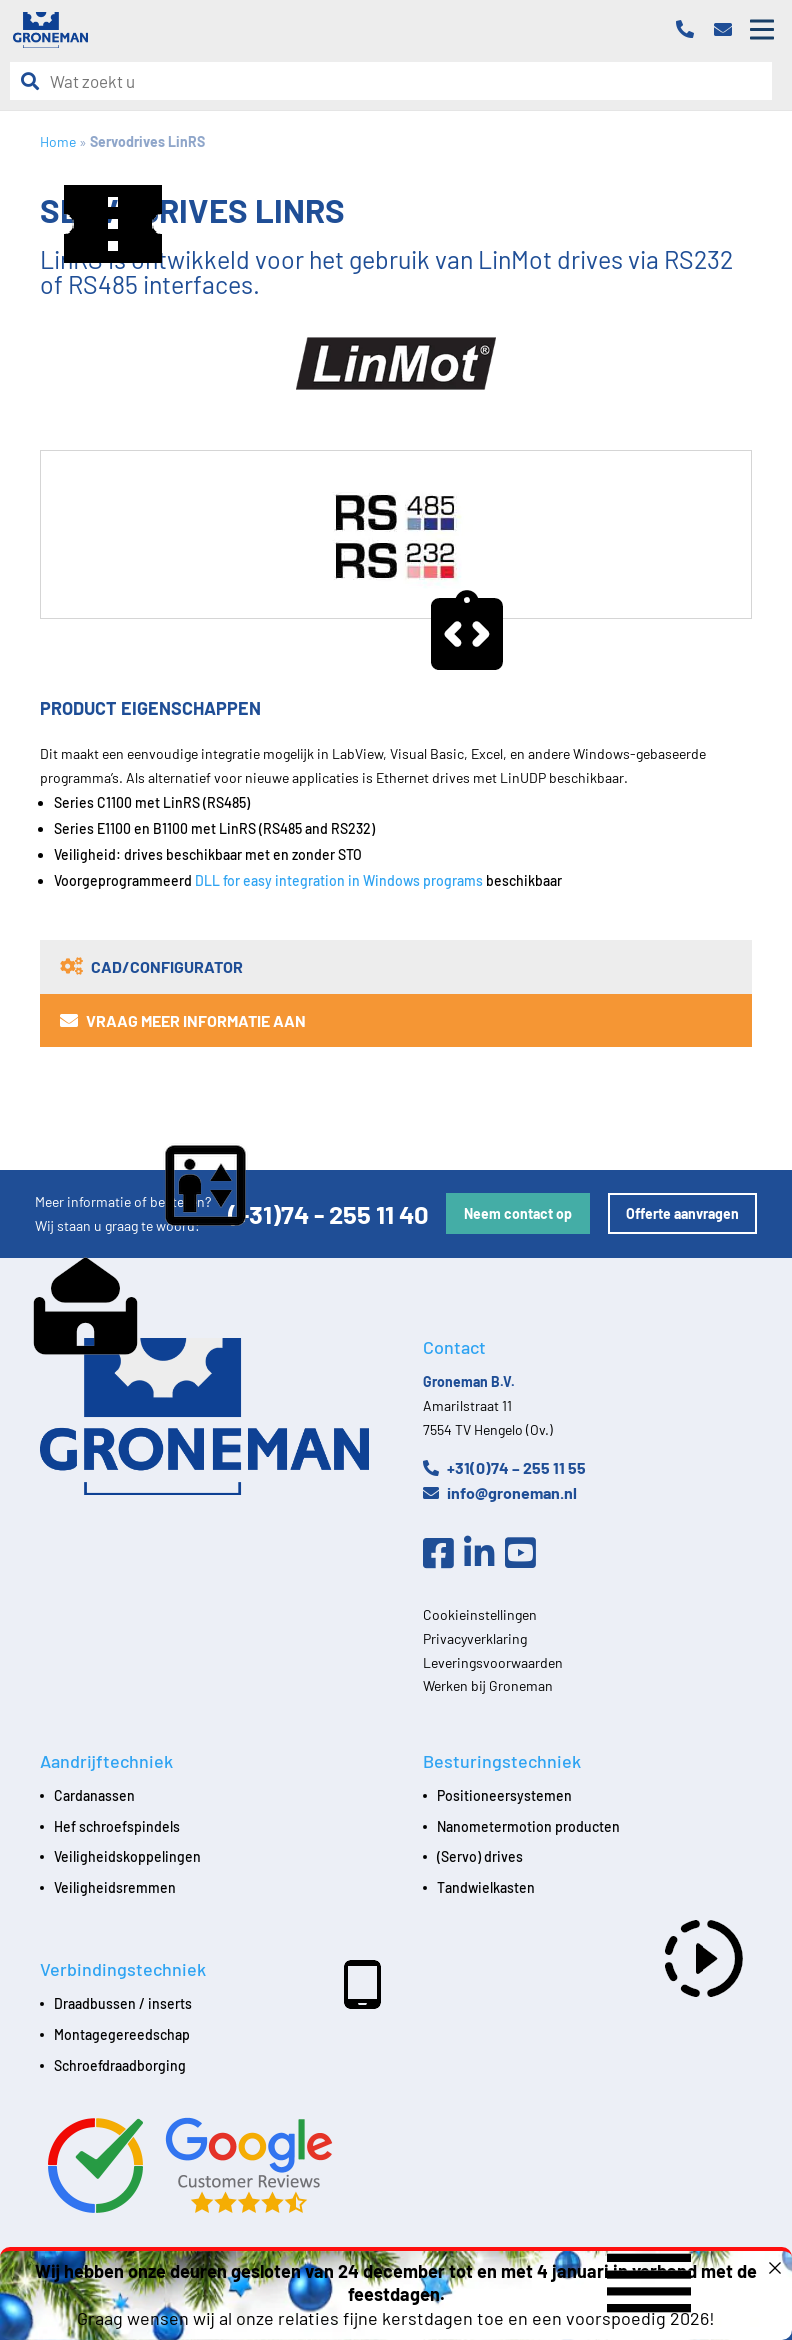  I want to click on find nearby mosques, so click(85, 1308).